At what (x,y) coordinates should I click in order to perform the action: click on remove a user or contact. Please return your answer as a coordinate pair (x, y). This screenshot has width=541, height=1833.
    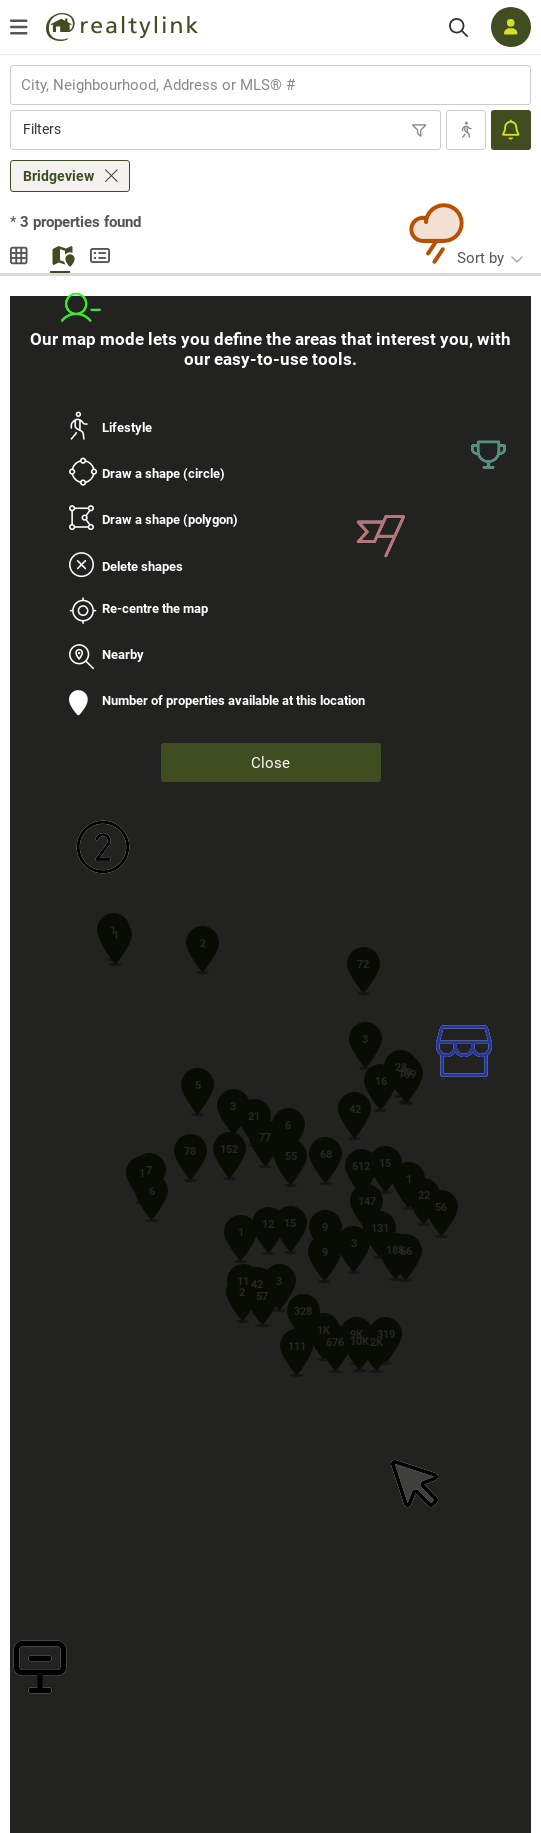
    Looking at the image, I should click on (79, 308).